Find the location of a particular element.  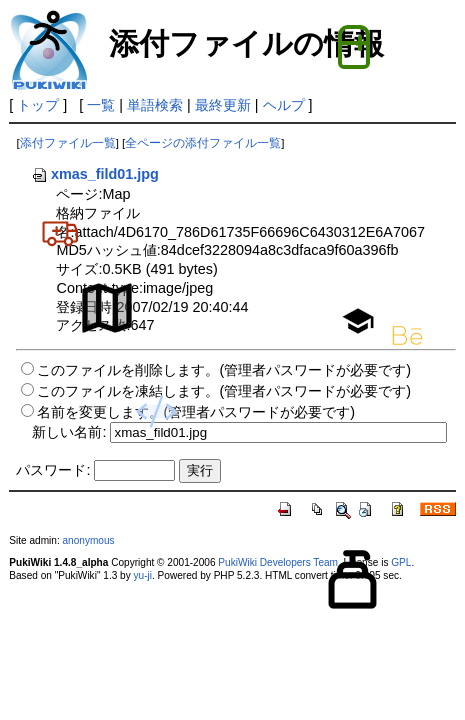

access emergency medical services is located at coordinates (59, 232).